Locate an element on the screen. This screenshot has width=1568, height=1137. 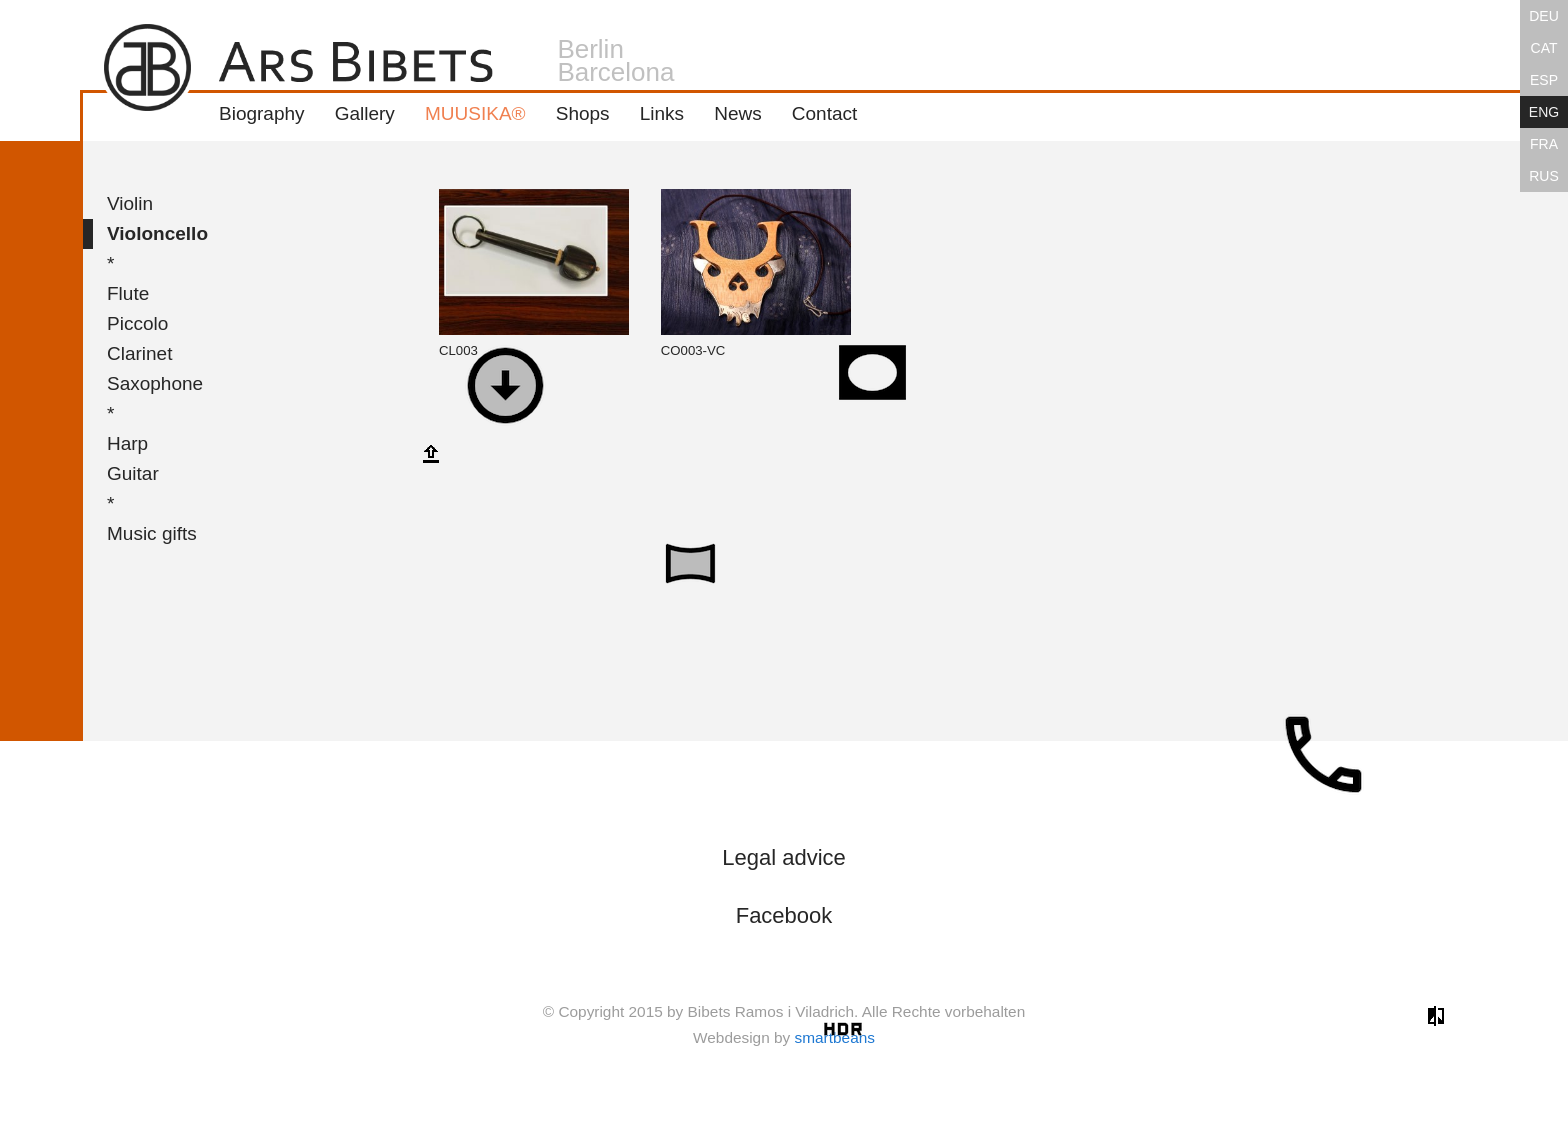
enable HDR mode for photos is located at coordinates (843, 1029).